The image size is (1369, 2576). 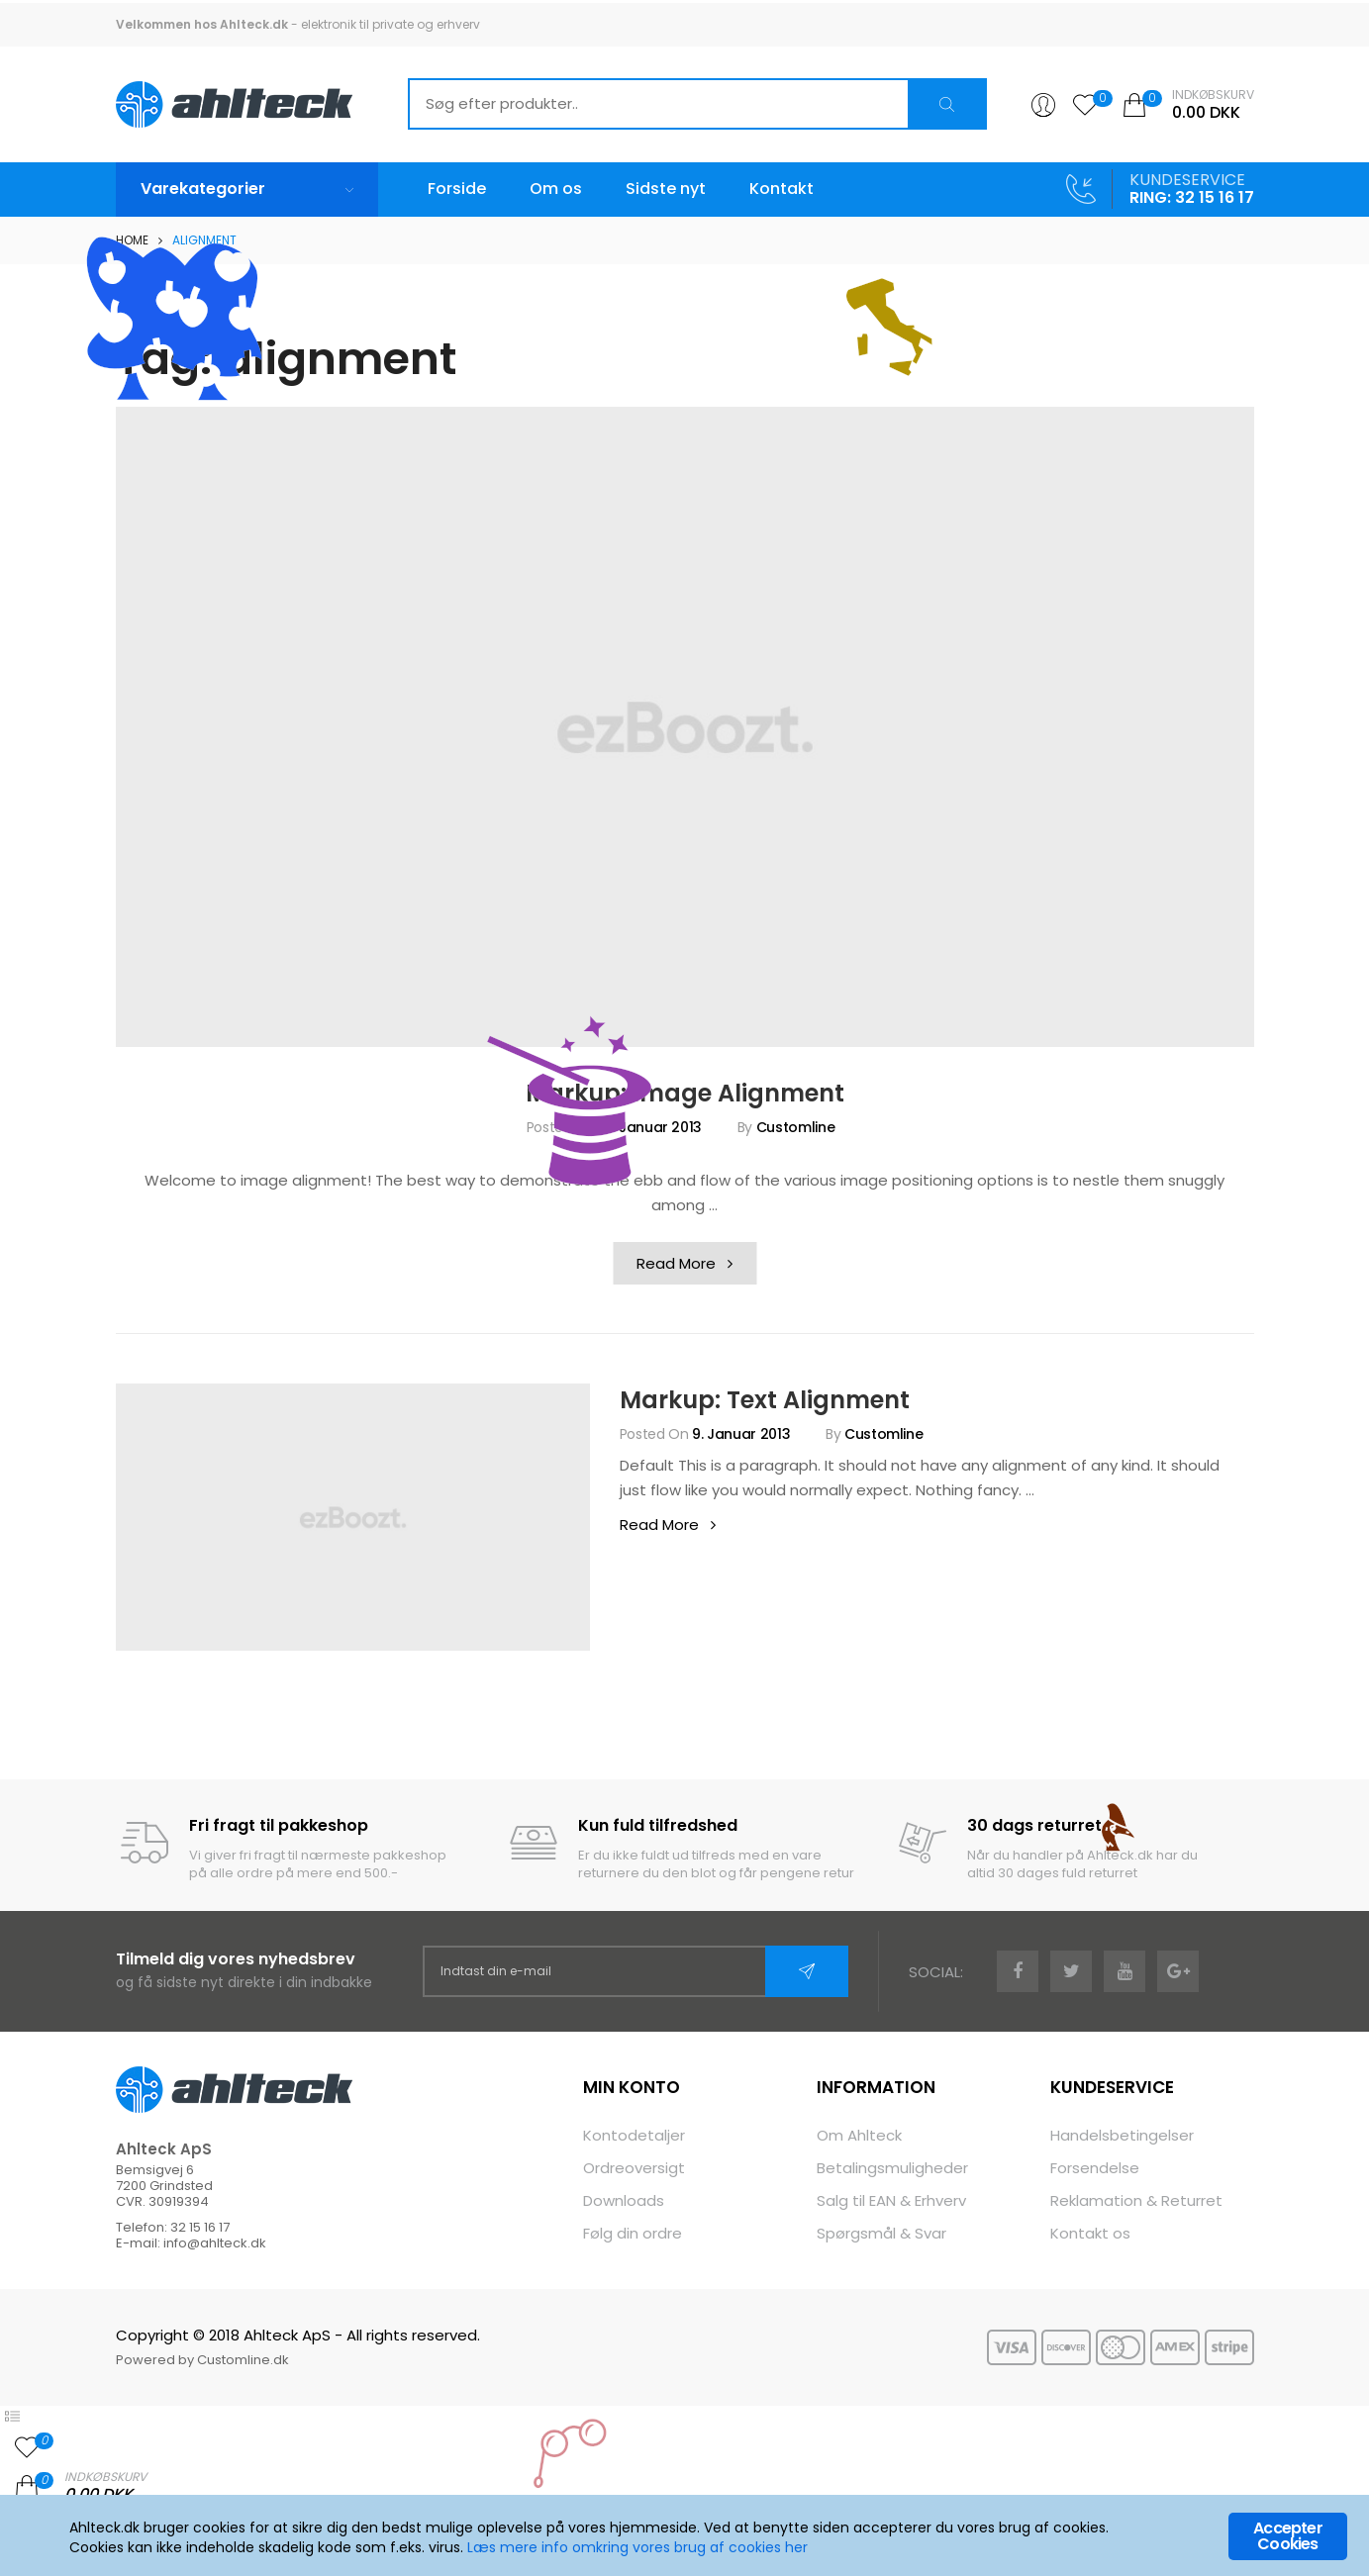 I want to click on cassowary bird icon for wildlife or nature app, so click(x=1116, y=1827).